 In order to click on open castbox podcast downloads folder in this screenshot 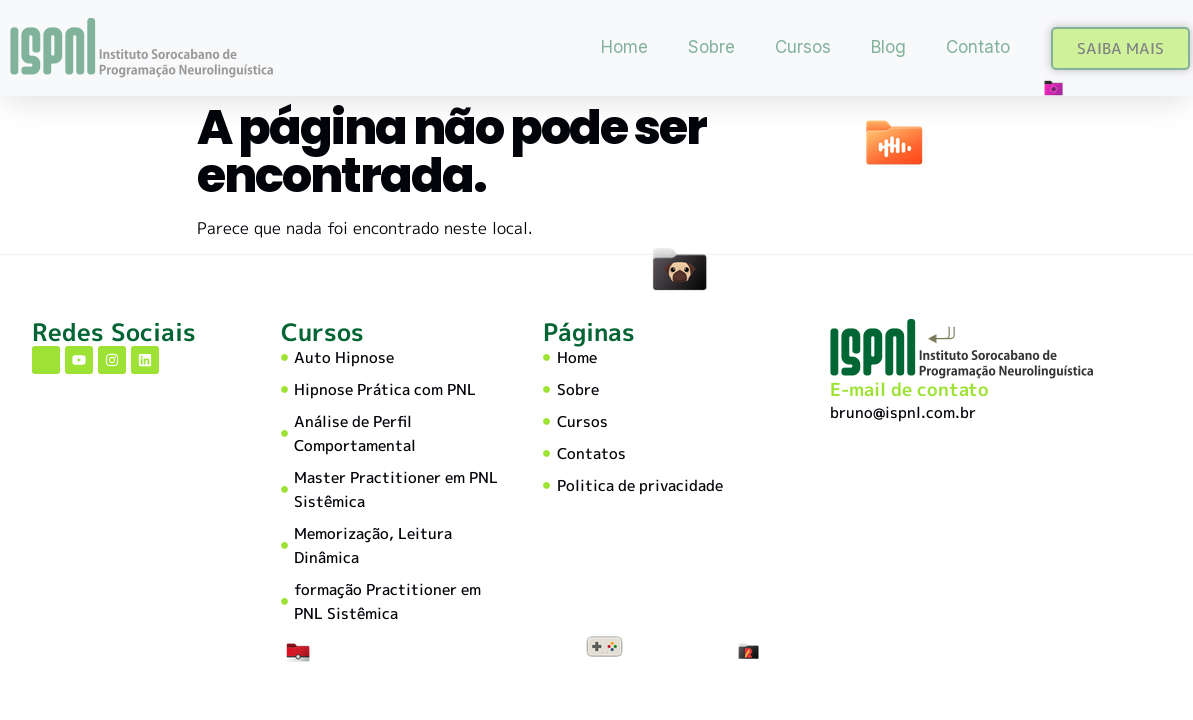, I will do `click(894, 144)`.